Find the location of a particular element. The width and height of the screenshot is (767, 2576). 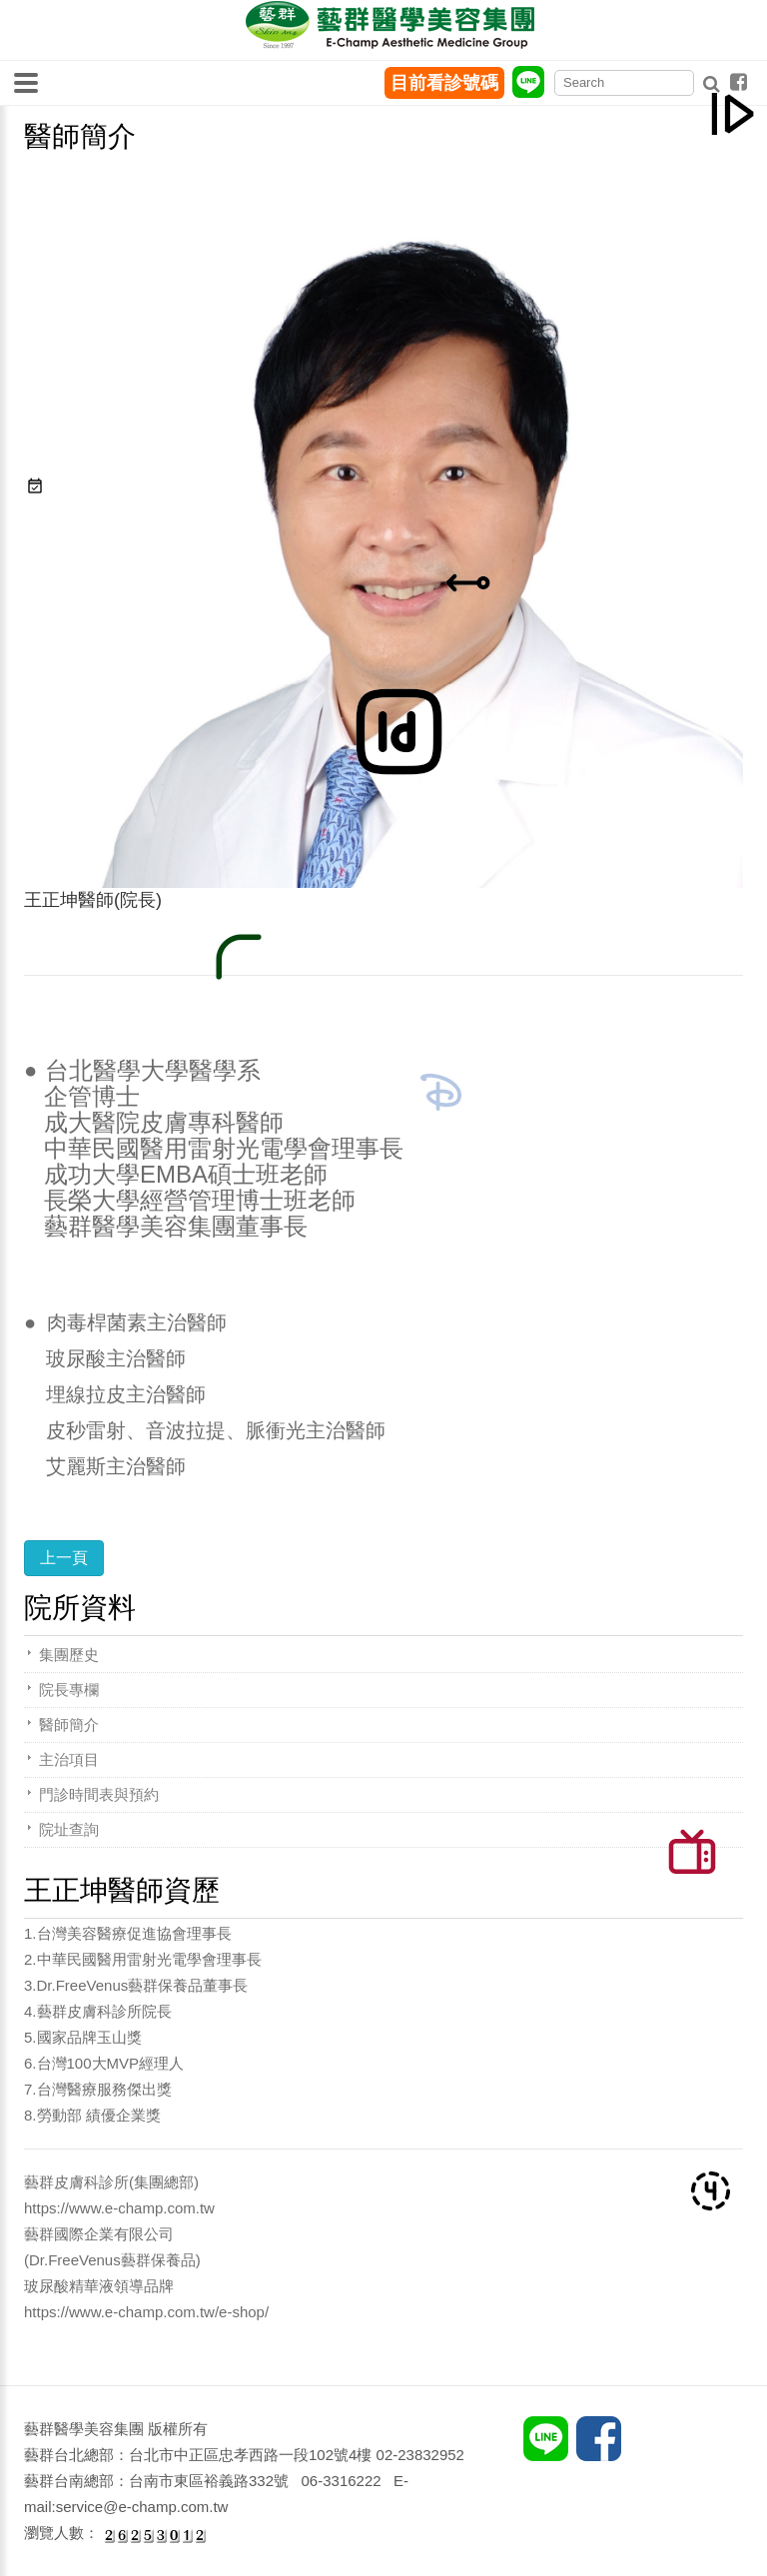

continue debugging to the next breakpoint is located at coordinates (731, 114).